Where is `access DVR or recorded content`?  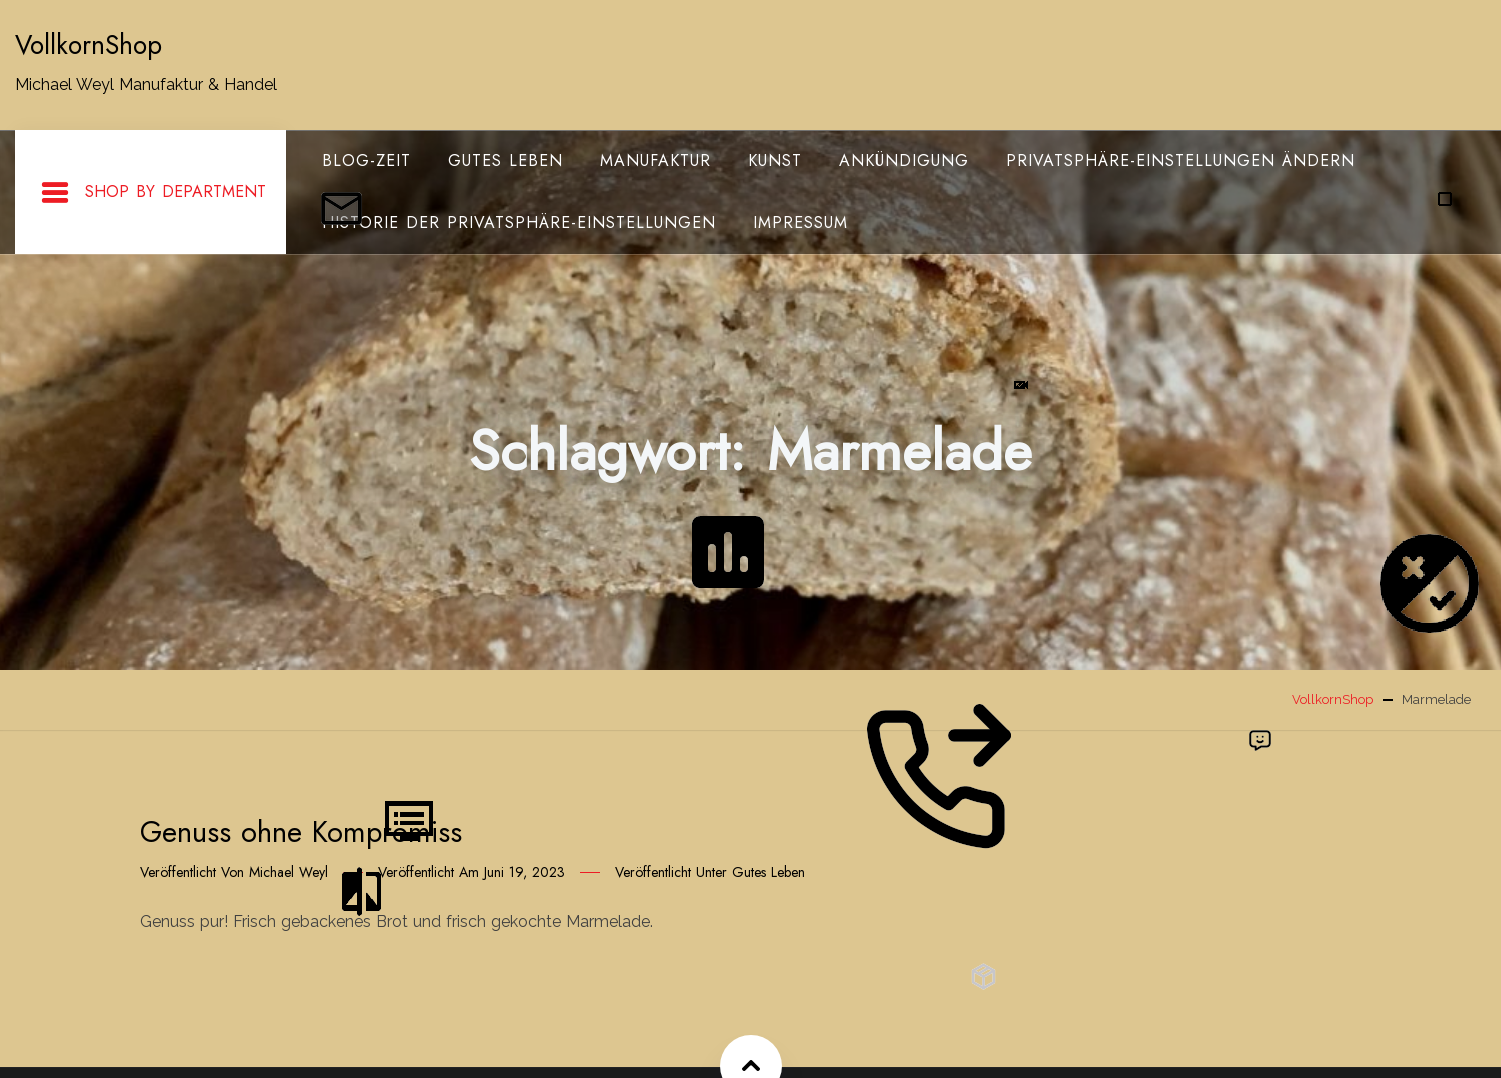
access DVR or recorded content is located at coordinates (409, 821).